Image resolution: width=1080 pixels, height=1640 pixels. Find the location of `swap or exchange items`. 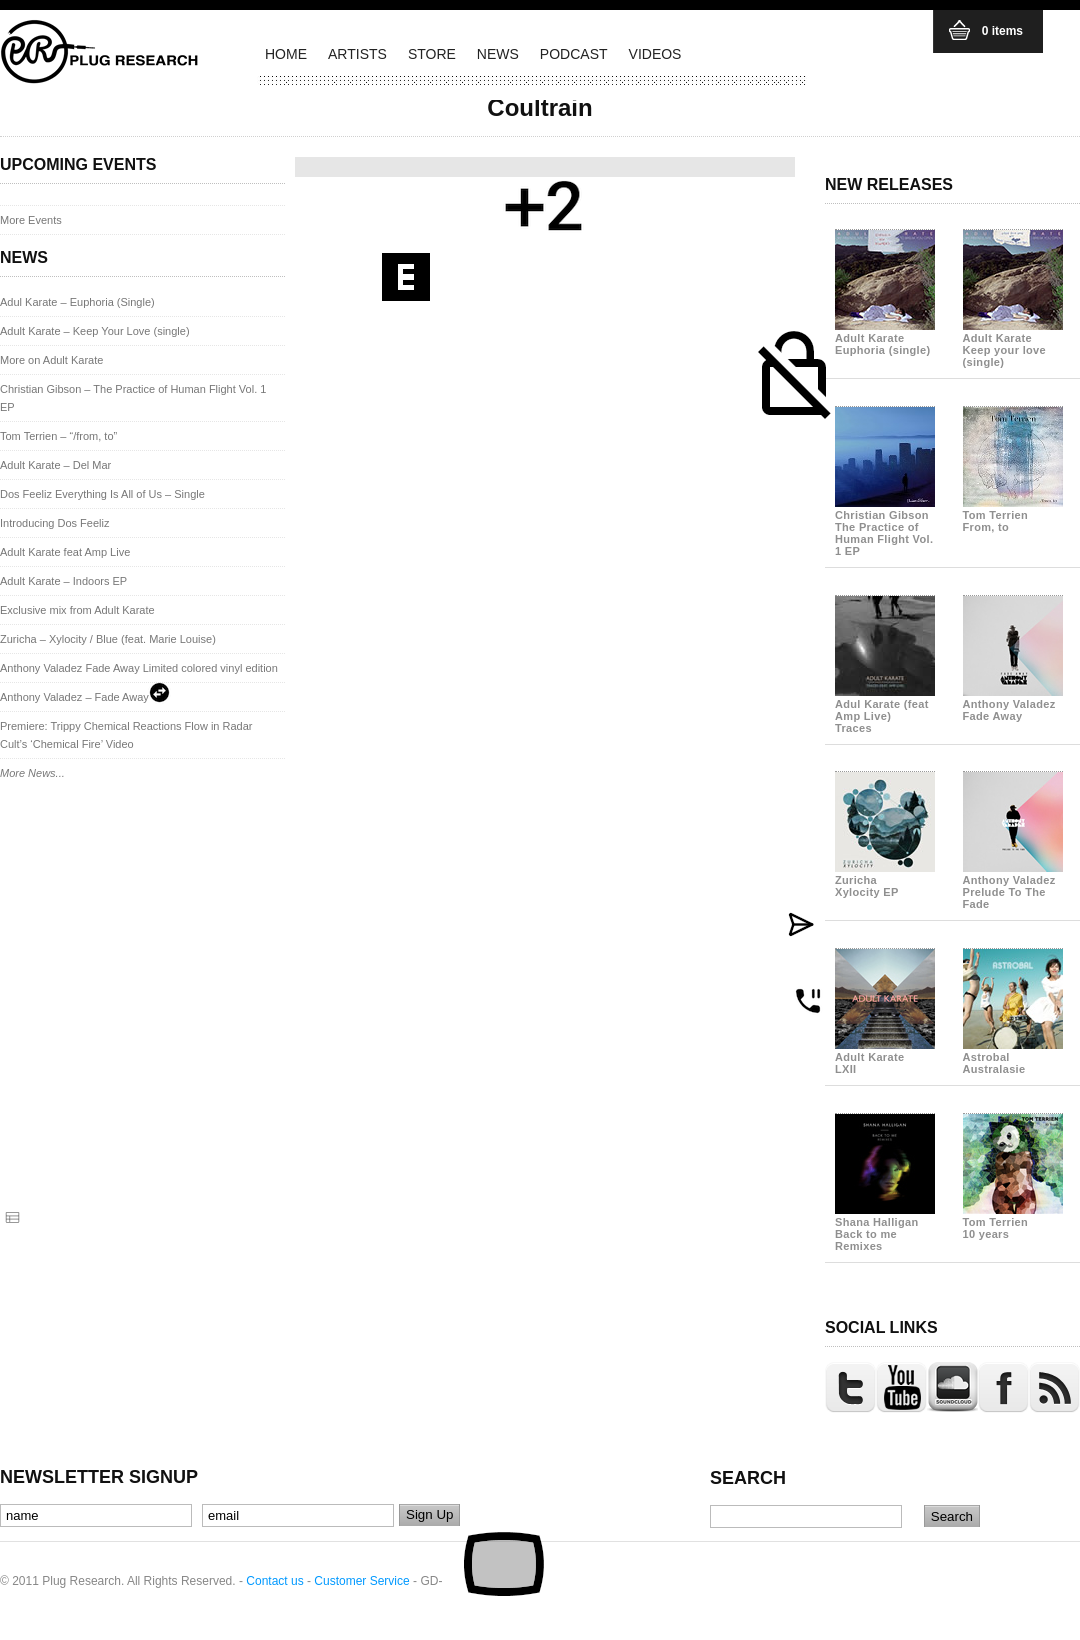

swap or exchange items is located at coordinates (159, 692).